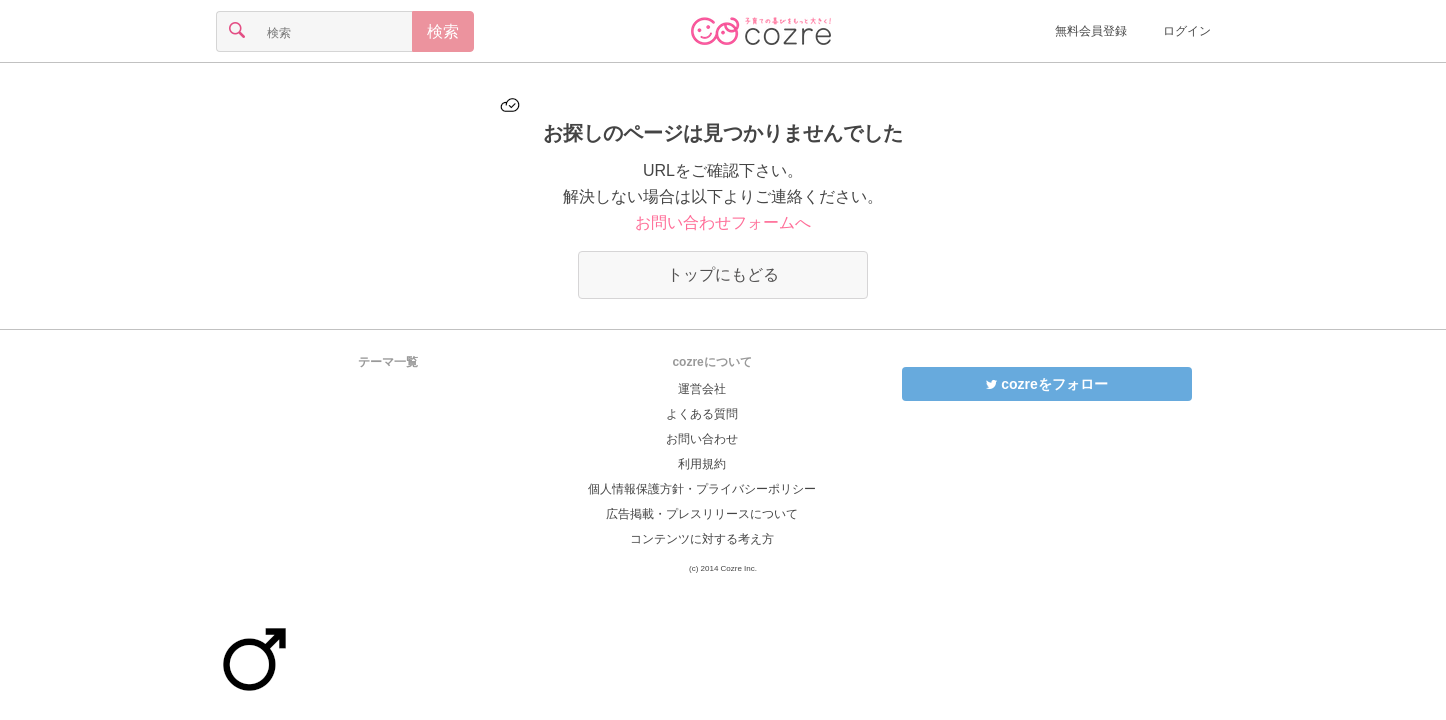 The height and width of the screenshot is (720, 1446). What do you see at coordinates (254, 659) in the screenshot?
I see `select male gender option` at bounding box center [254, 659].